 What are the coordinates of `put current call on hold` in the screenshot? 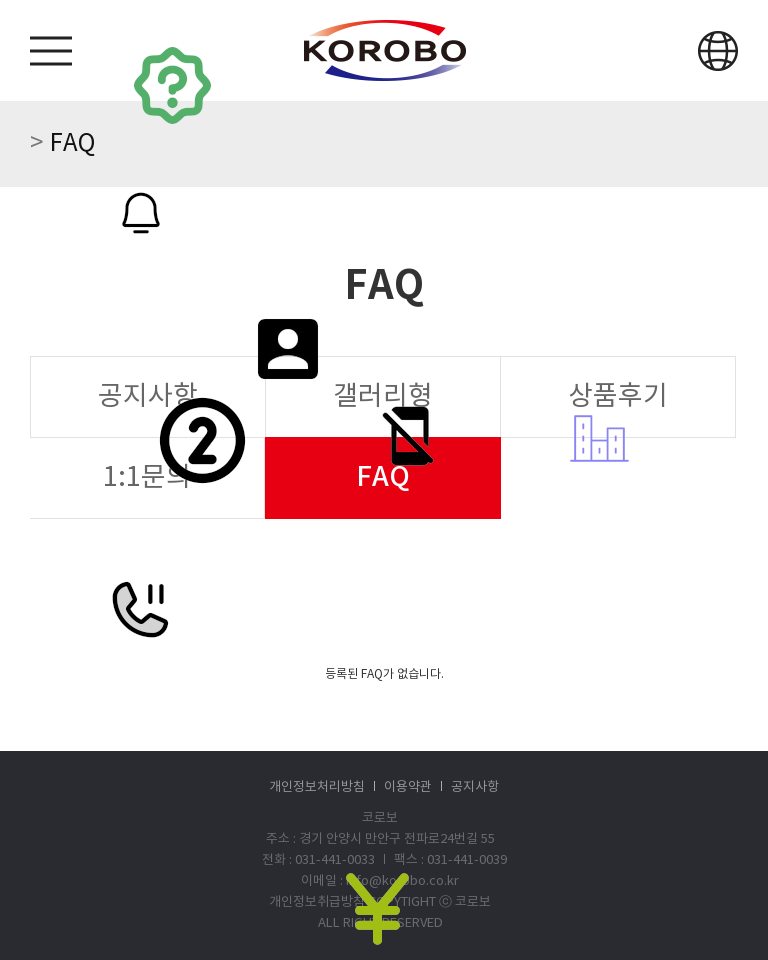 It's located at (141, 608).